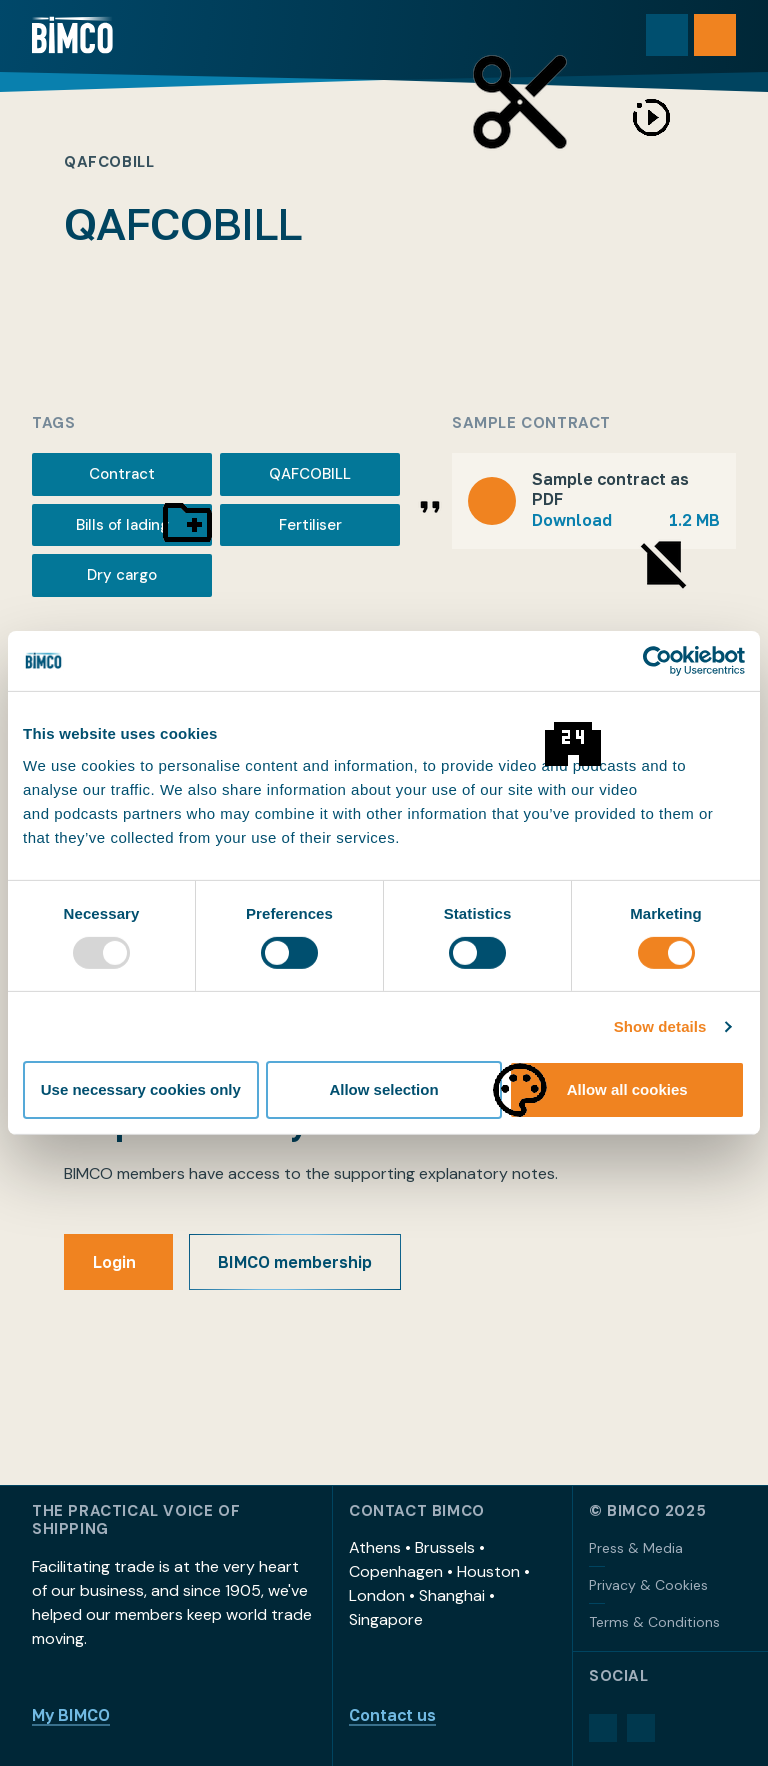 The image size is (768, 1766). Describe the element at coordinates (520, 102) in the screenshot. I see `cut selected content to clipboard` at that location.